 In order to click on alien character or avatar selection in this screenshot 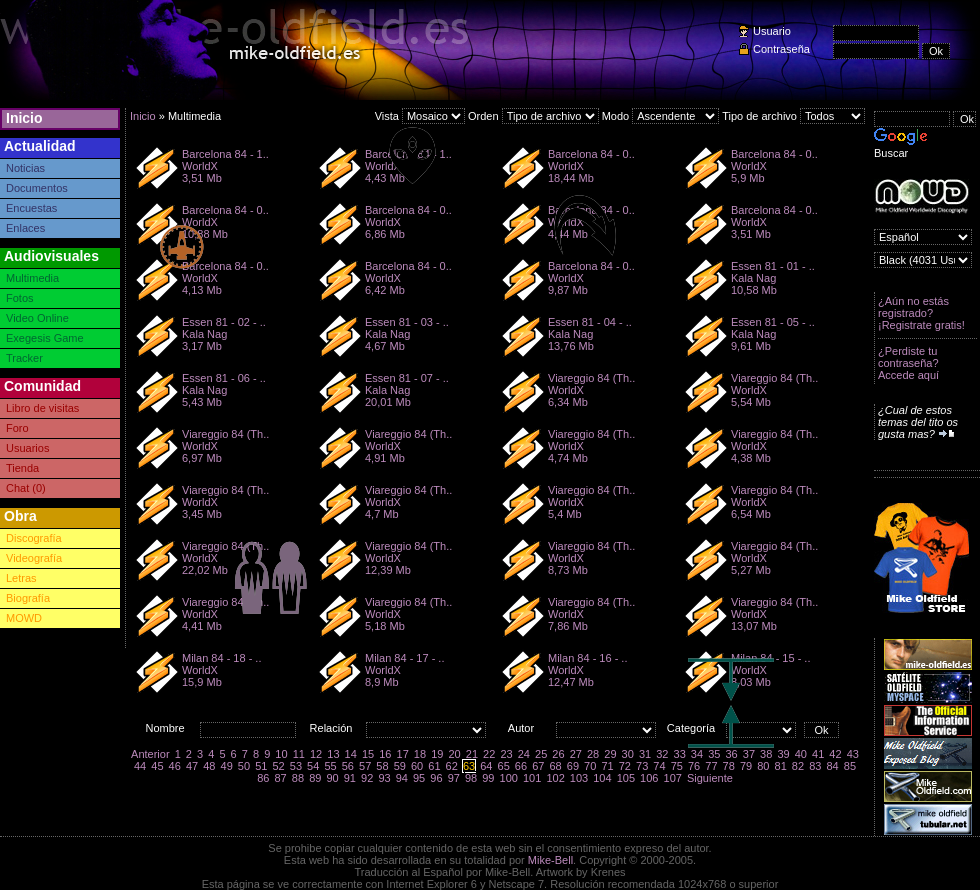, I will do `click(412, 155)`.